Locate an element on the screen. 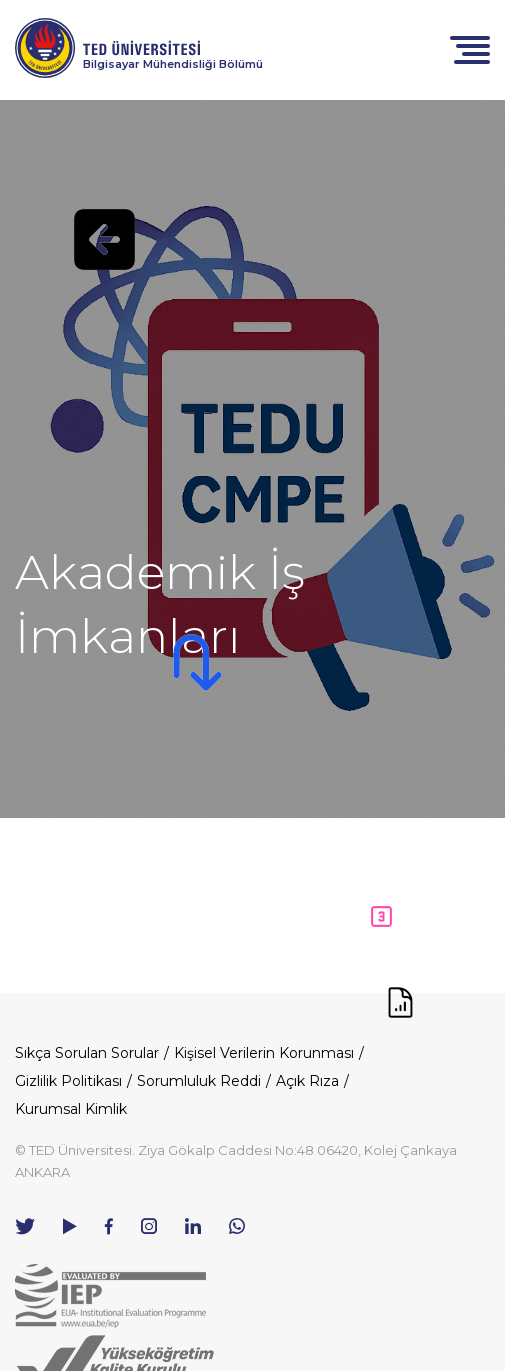  view document analytics or statistics is located at coordinates (400, 1002).